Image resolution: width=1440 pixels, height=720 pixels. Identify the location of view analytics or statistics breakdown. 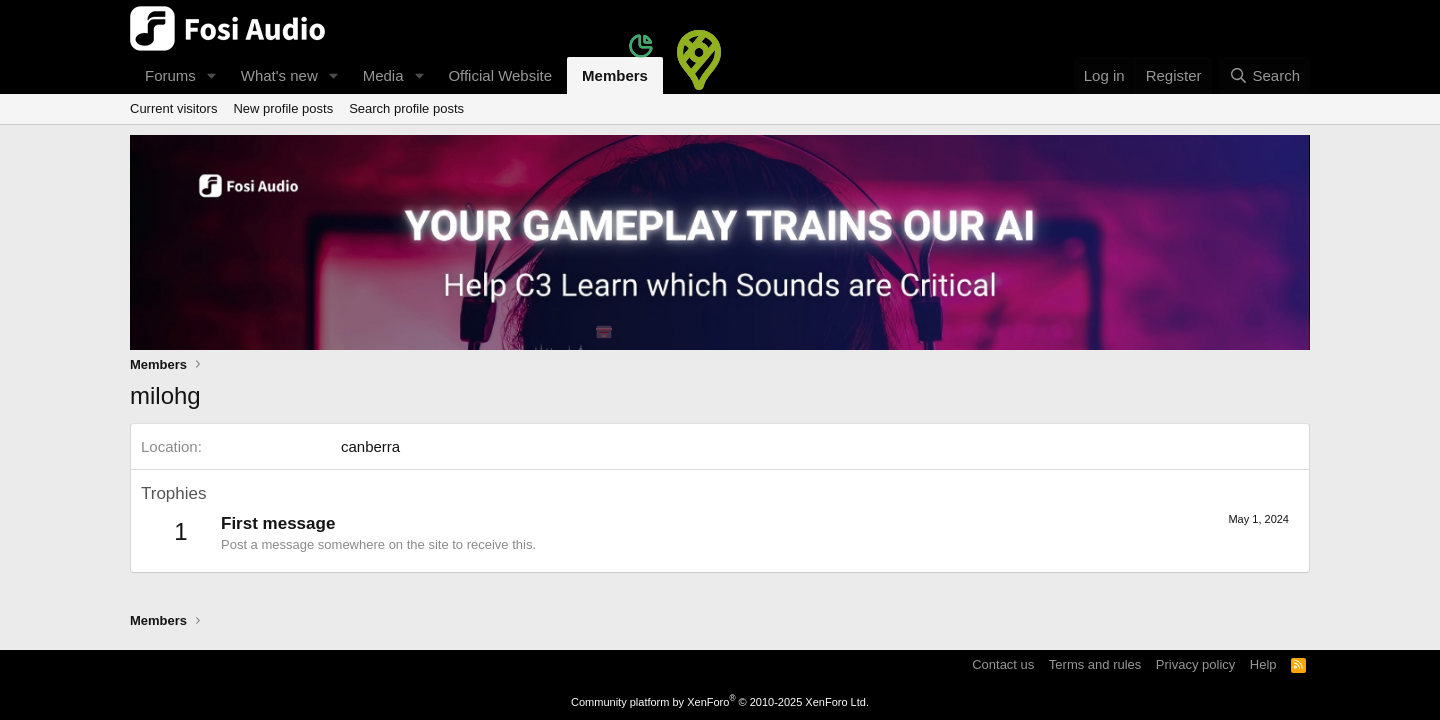
(641, 46).